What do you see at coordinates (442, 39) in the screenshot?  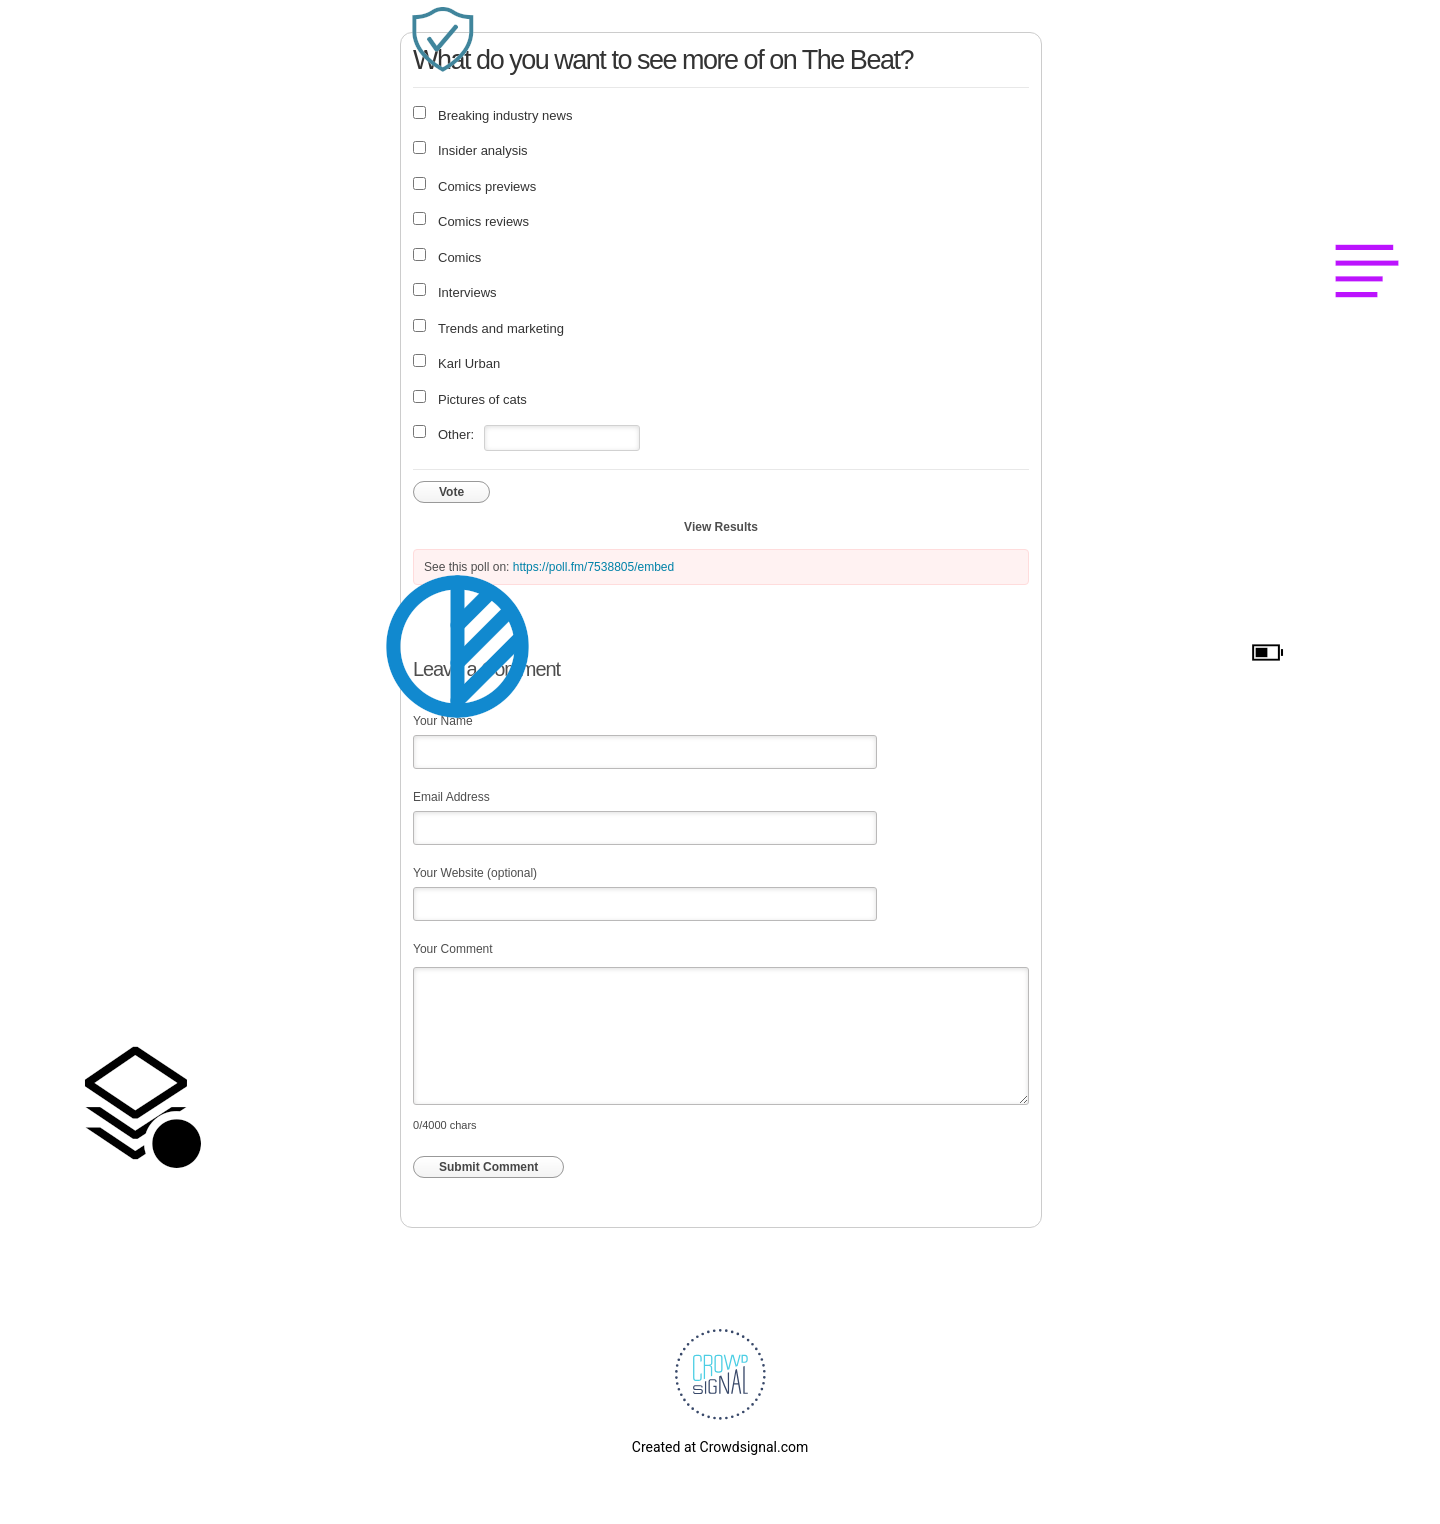 I see `indicates a trusted or verified workspace` at bounding box center [442, 39].